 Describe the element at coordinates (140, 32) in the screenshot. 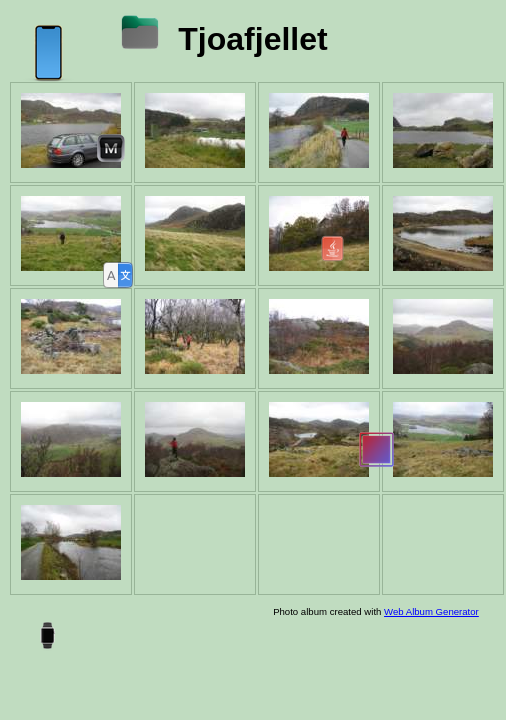

I see `open folder containing files` at that location.